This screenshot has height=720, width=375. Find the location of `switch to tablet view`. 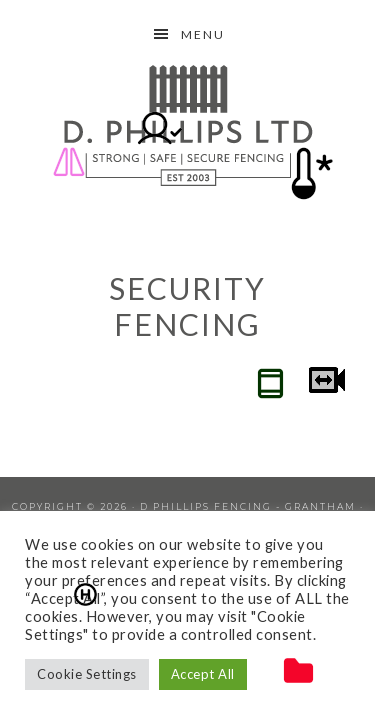

switch to tablet view is located at coordinates (270, 383).